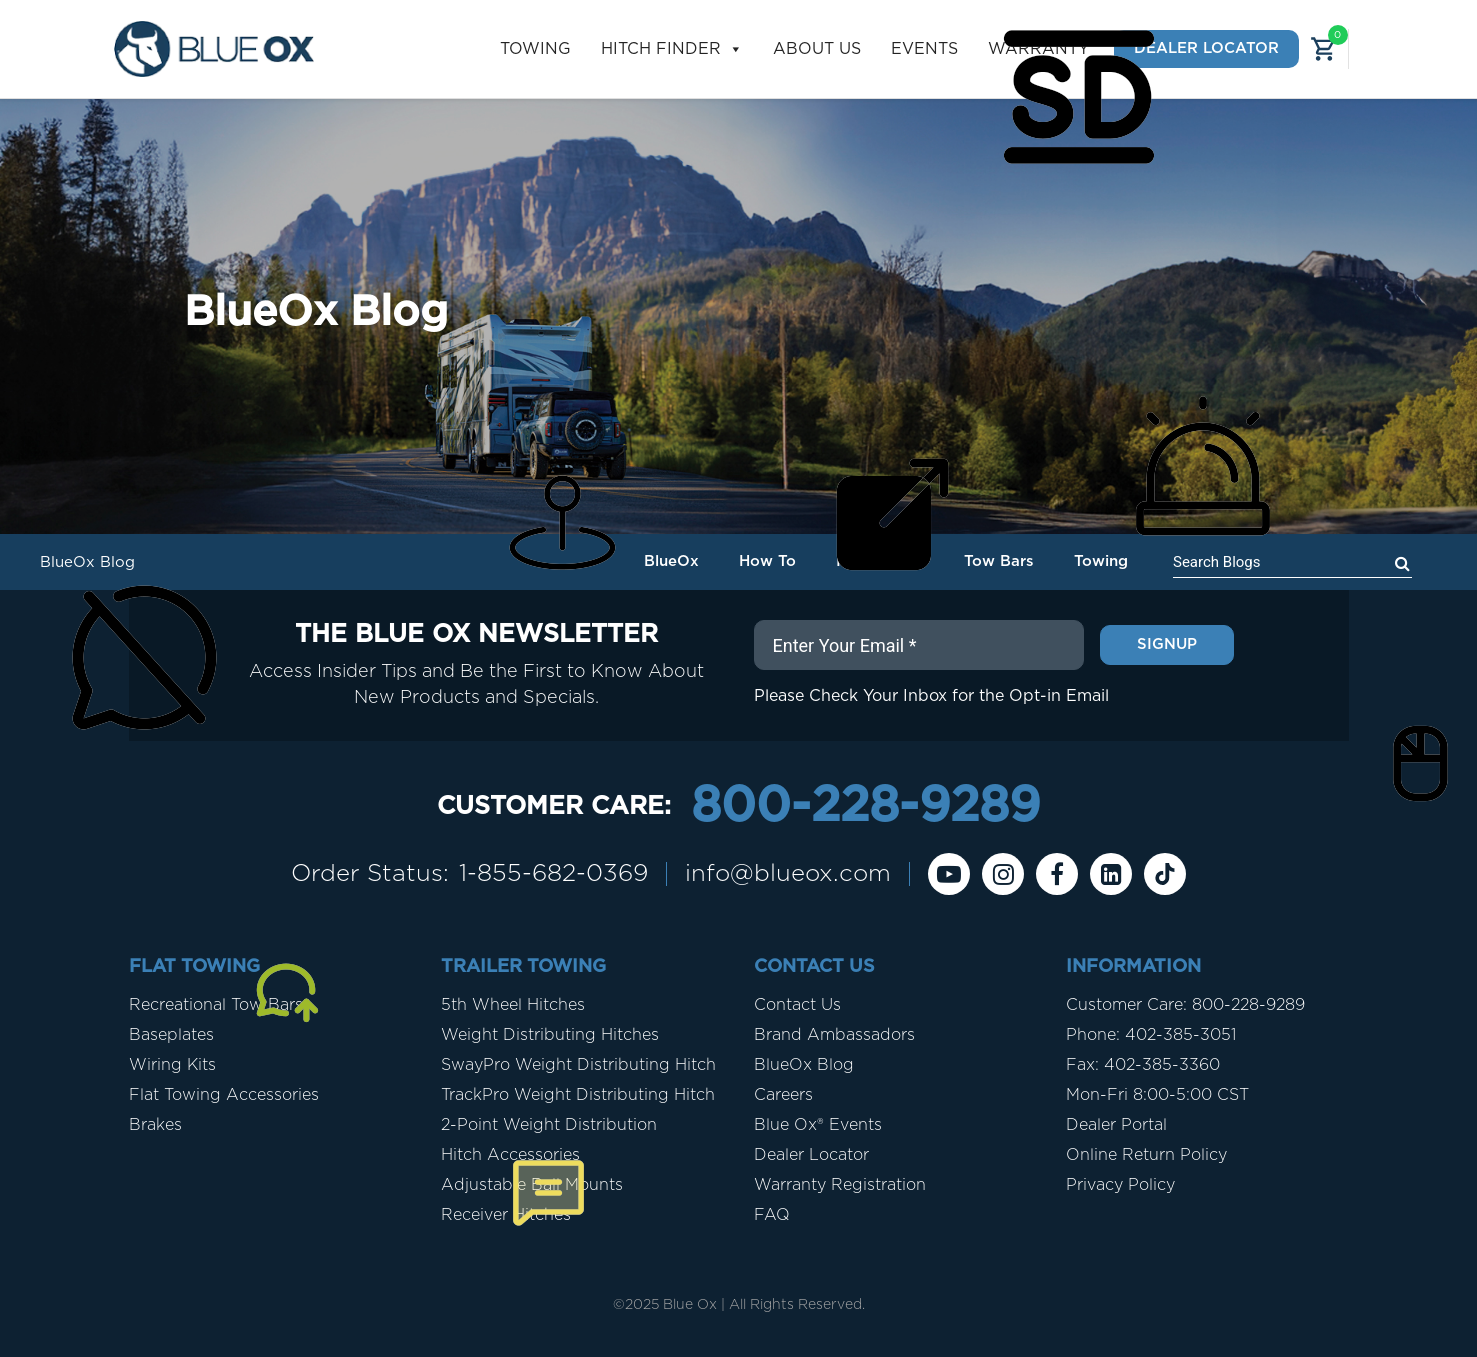  Describe the element at coordinates (1079, 97) in the screenshot. I see `indicates standard definition video quality` at that location.